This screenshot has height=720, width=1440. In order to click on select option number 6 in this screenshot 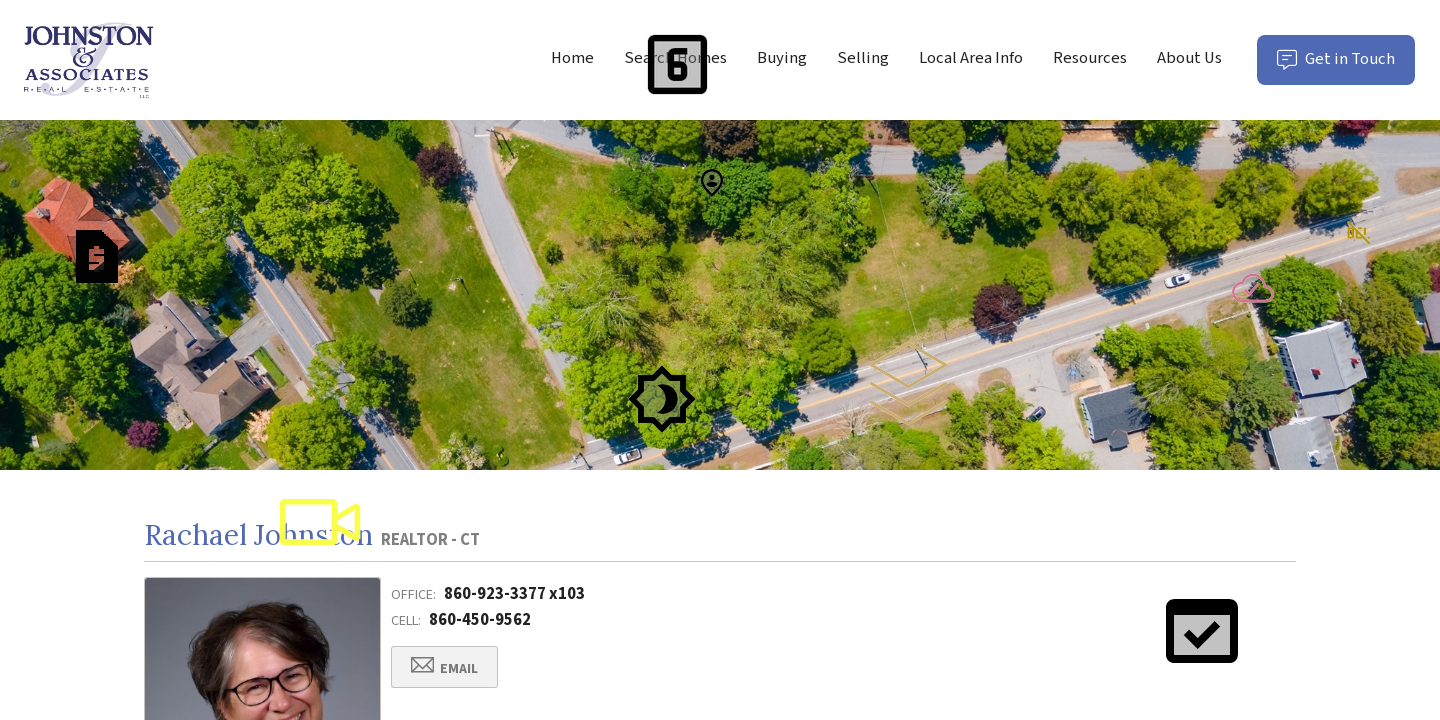, I will do `click(677, 64)`.